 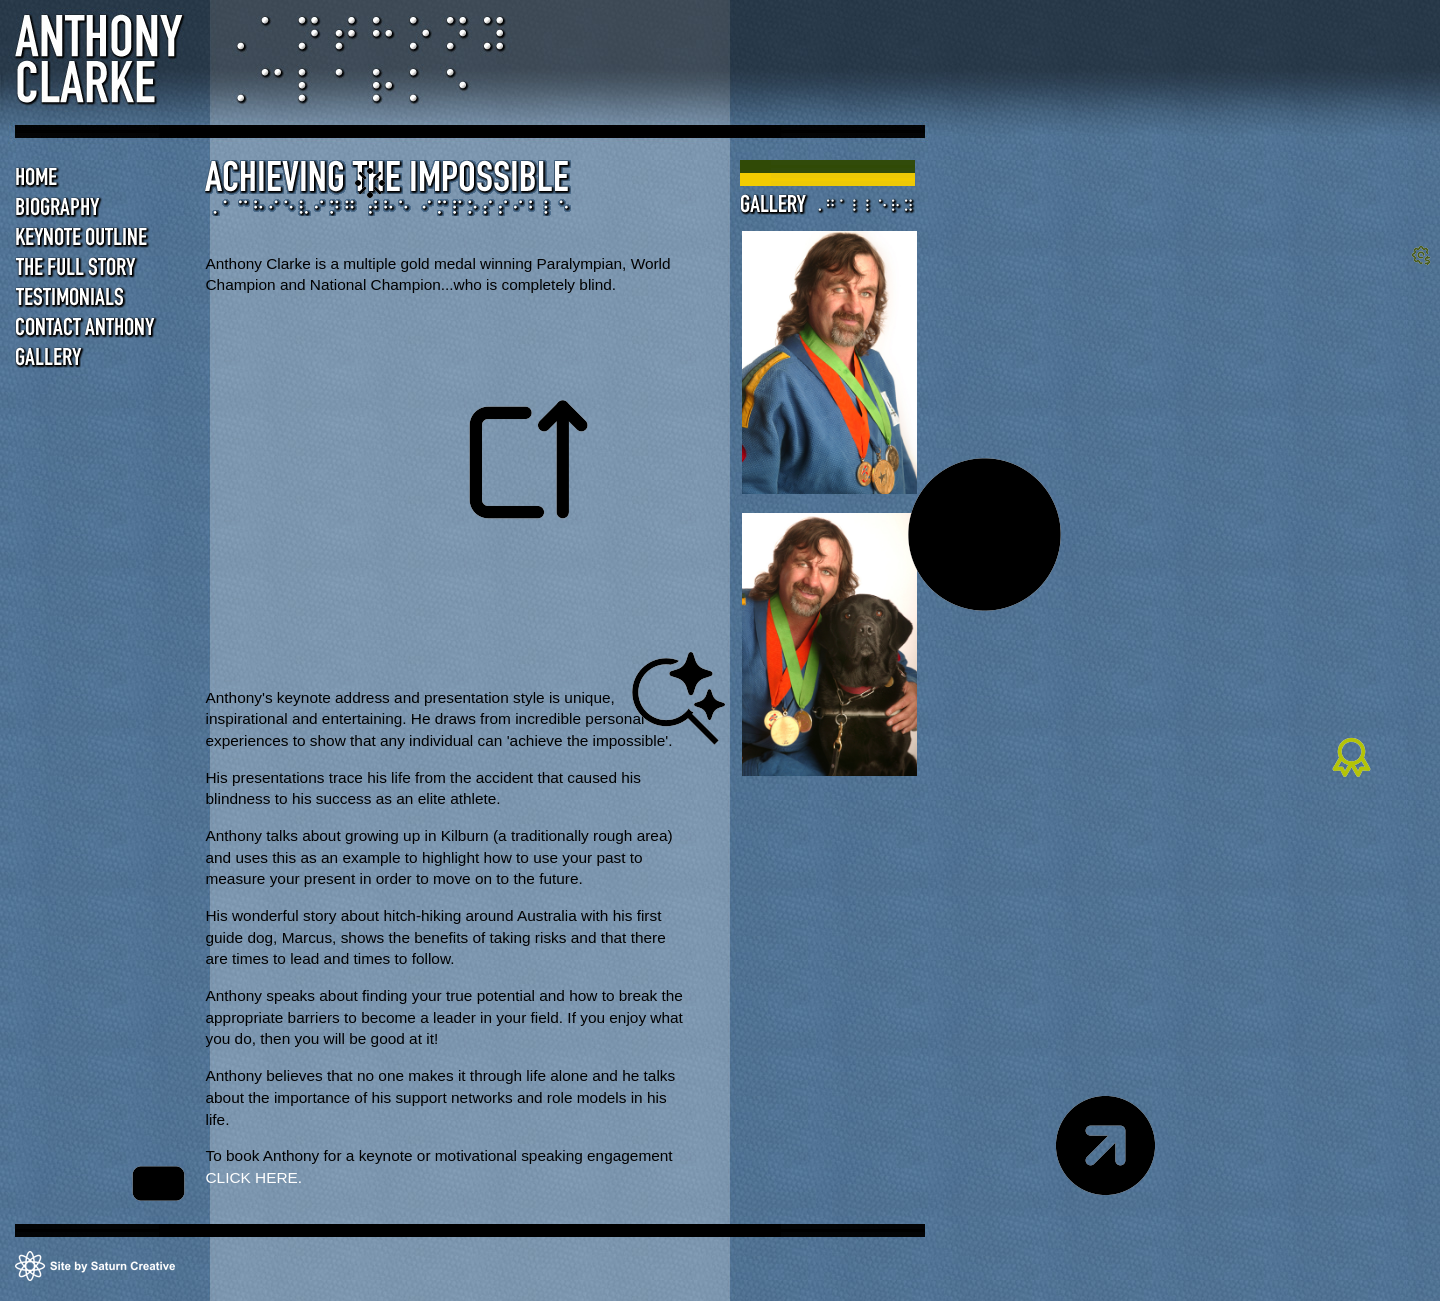 What do you see at coordinates (1421, 255) in the screenshot?
I see `access payment or billing settings` at bounding box center [1421, 255].